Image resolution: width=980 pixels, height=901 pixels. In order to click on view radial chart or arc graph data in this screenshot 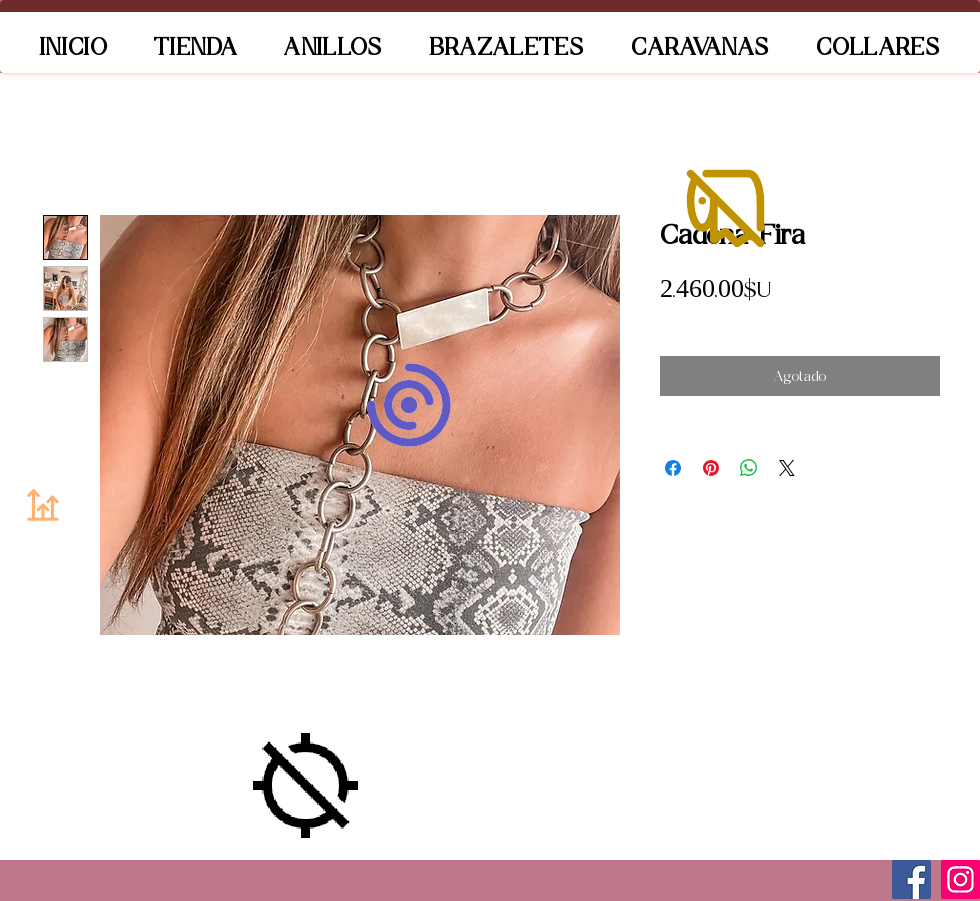, I will do `click(409, 405)`.